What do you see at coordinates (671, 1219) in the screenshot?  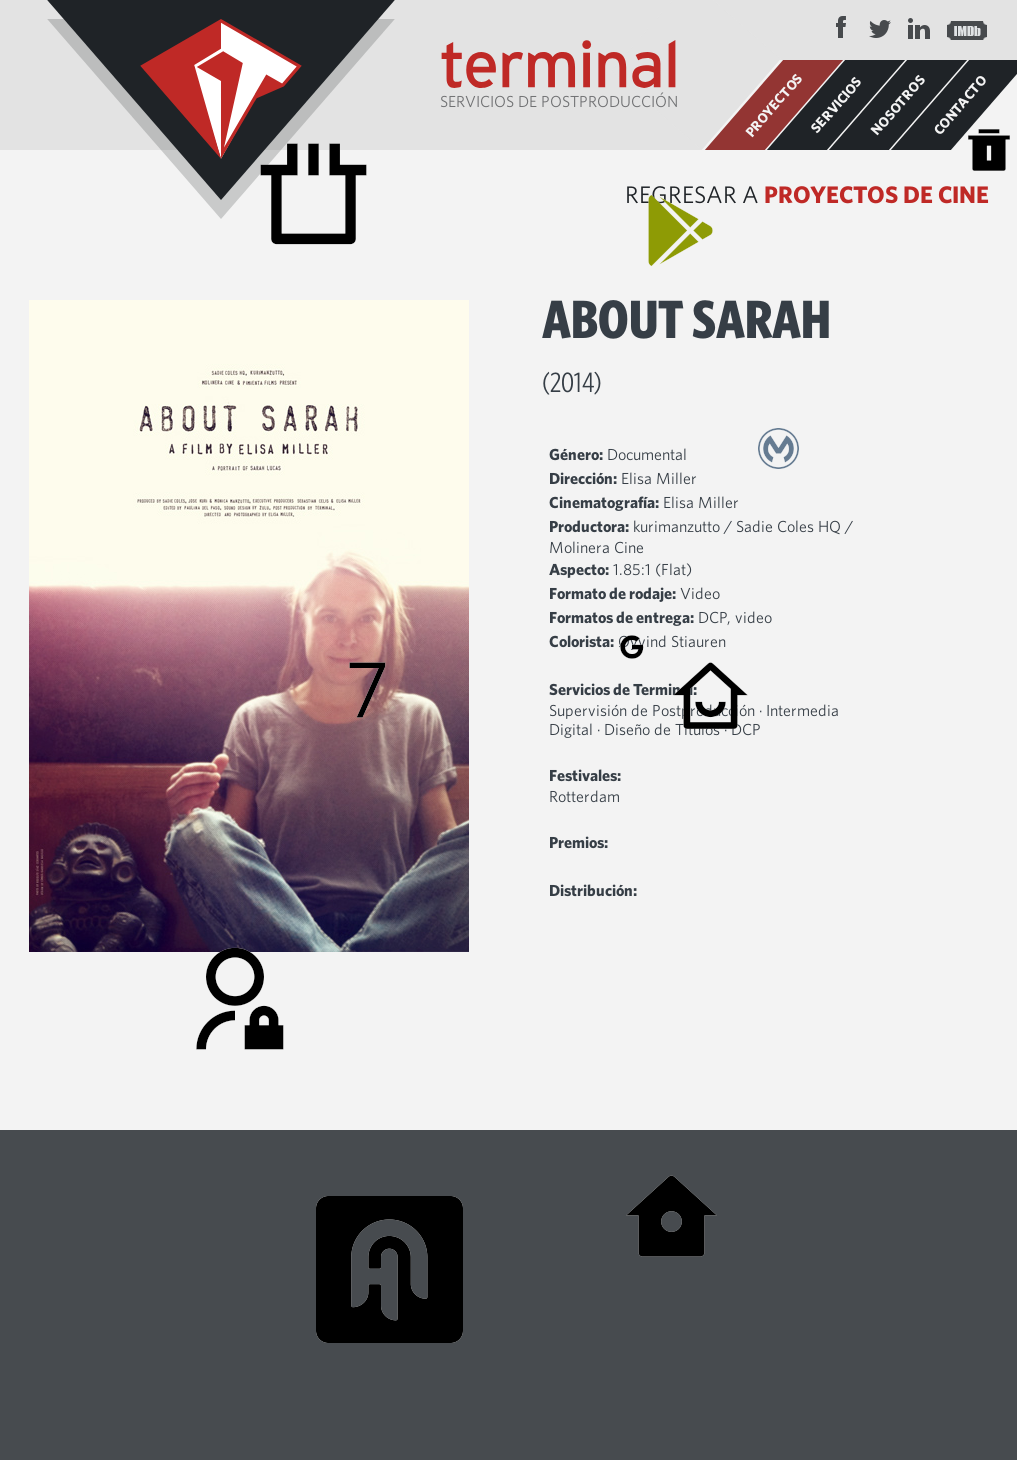 I see `navigate to home screen` at bounding box center [671, 1219].